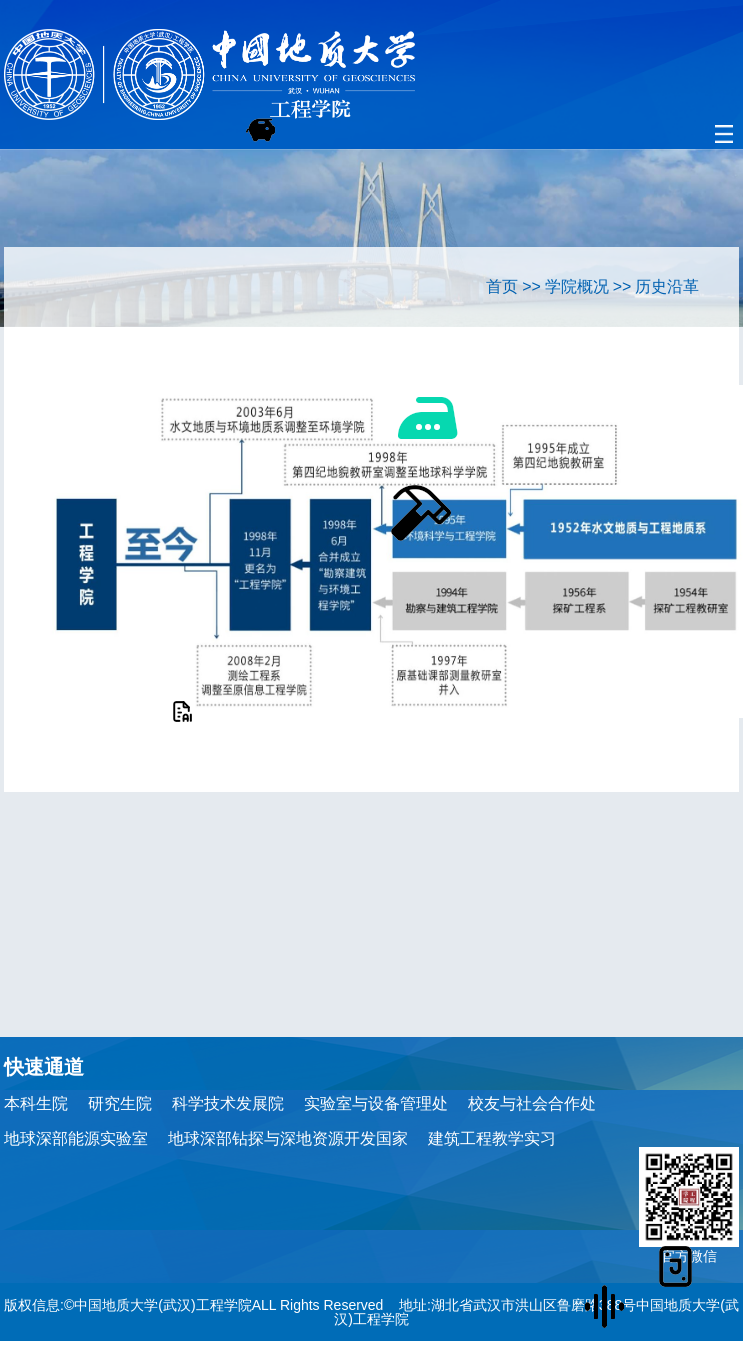  Describe the element at coordinates (181, 711) in the screenshot. I see `open AI-generated document` at that location.